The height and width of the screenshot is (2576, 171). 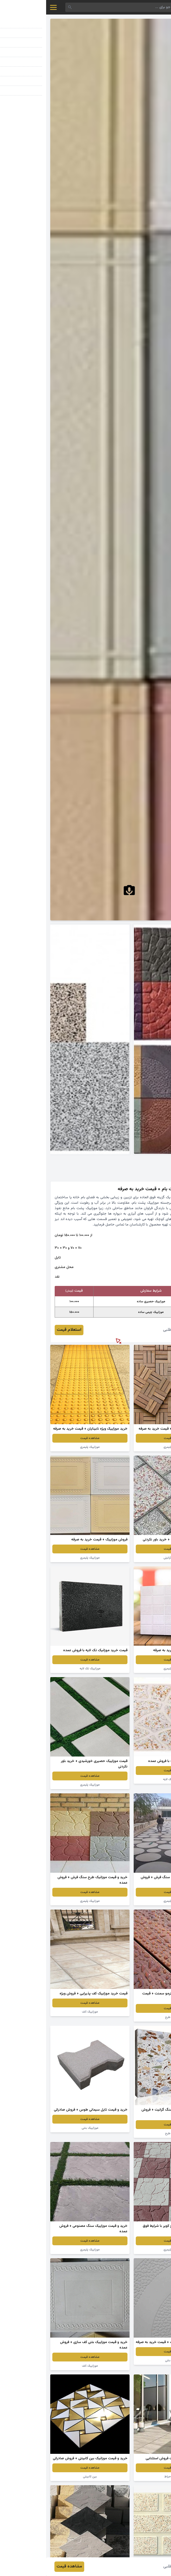 What do you see at coordinates (129, 890) in the screenshot?
I see `manage camera and microphone permissions` at bounding box center [129, 890].